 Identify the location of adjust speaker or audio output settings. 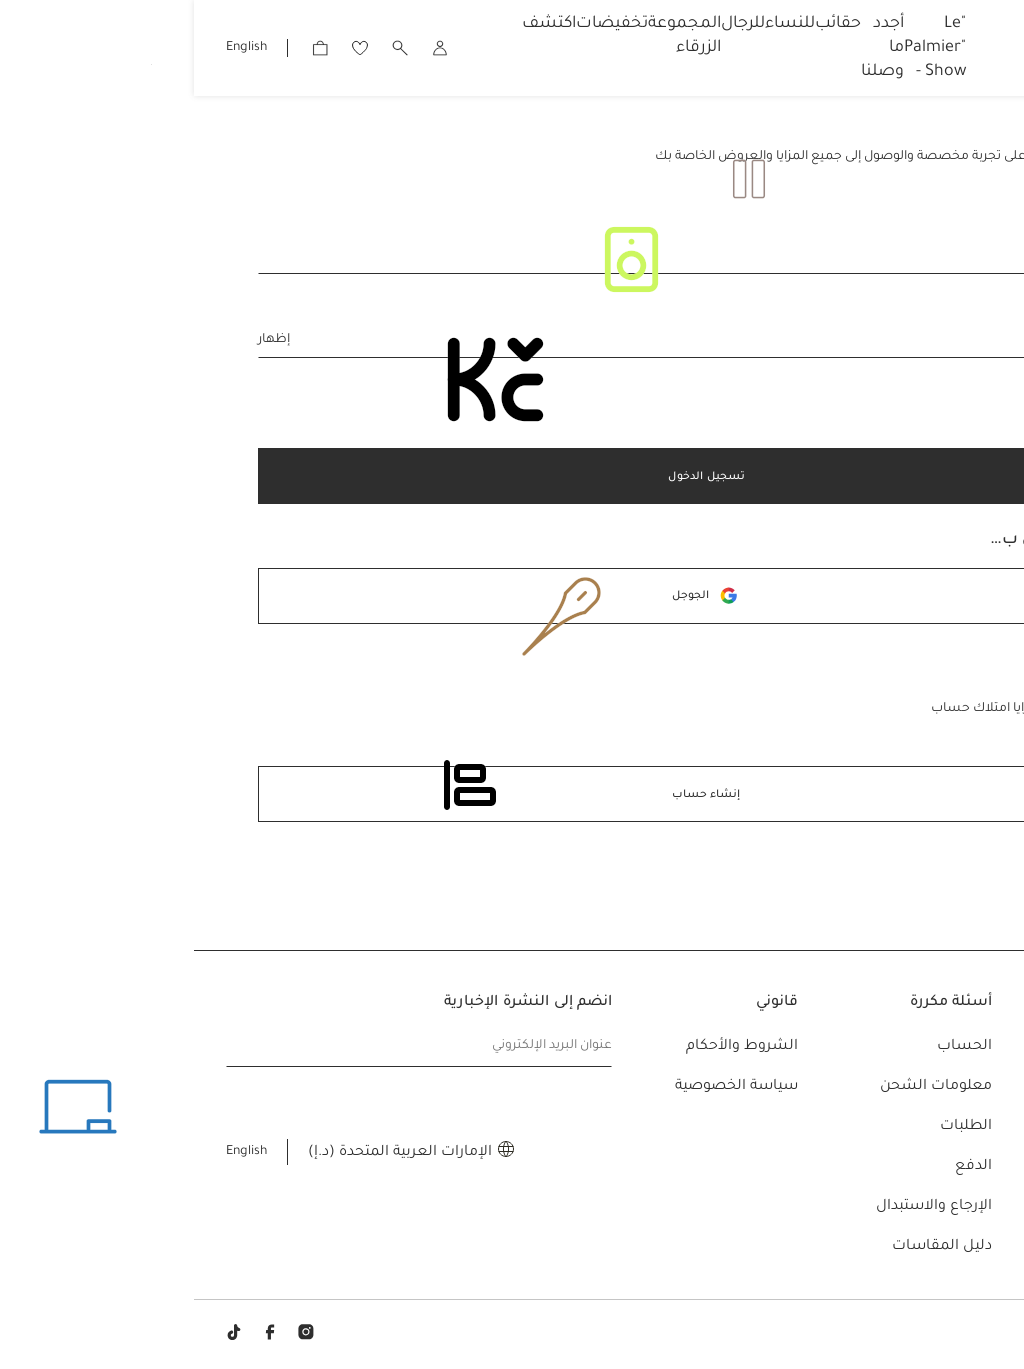
(631, 259).